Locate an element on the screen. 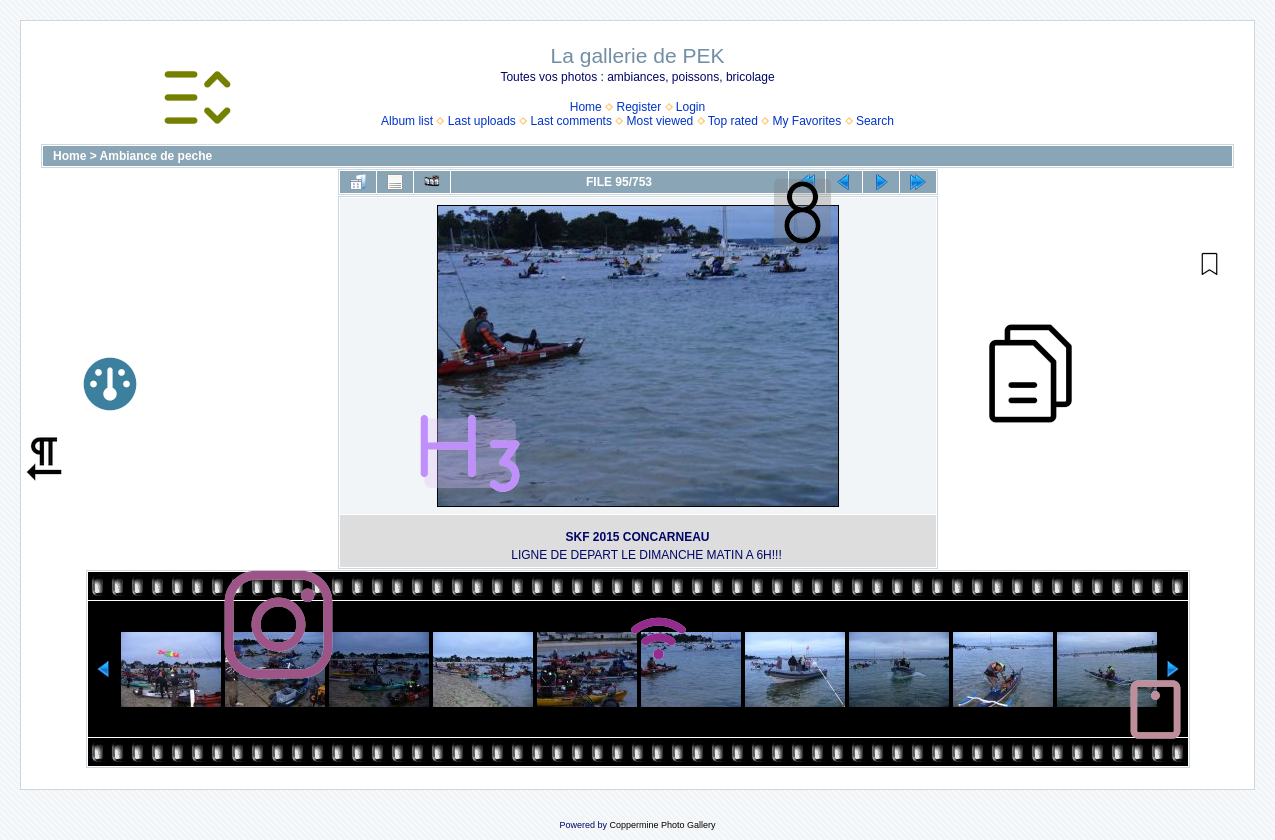 The width and height of the screenshot is (1275, 840). switch text direction to right-to-left is located at coordinates (44, 459).